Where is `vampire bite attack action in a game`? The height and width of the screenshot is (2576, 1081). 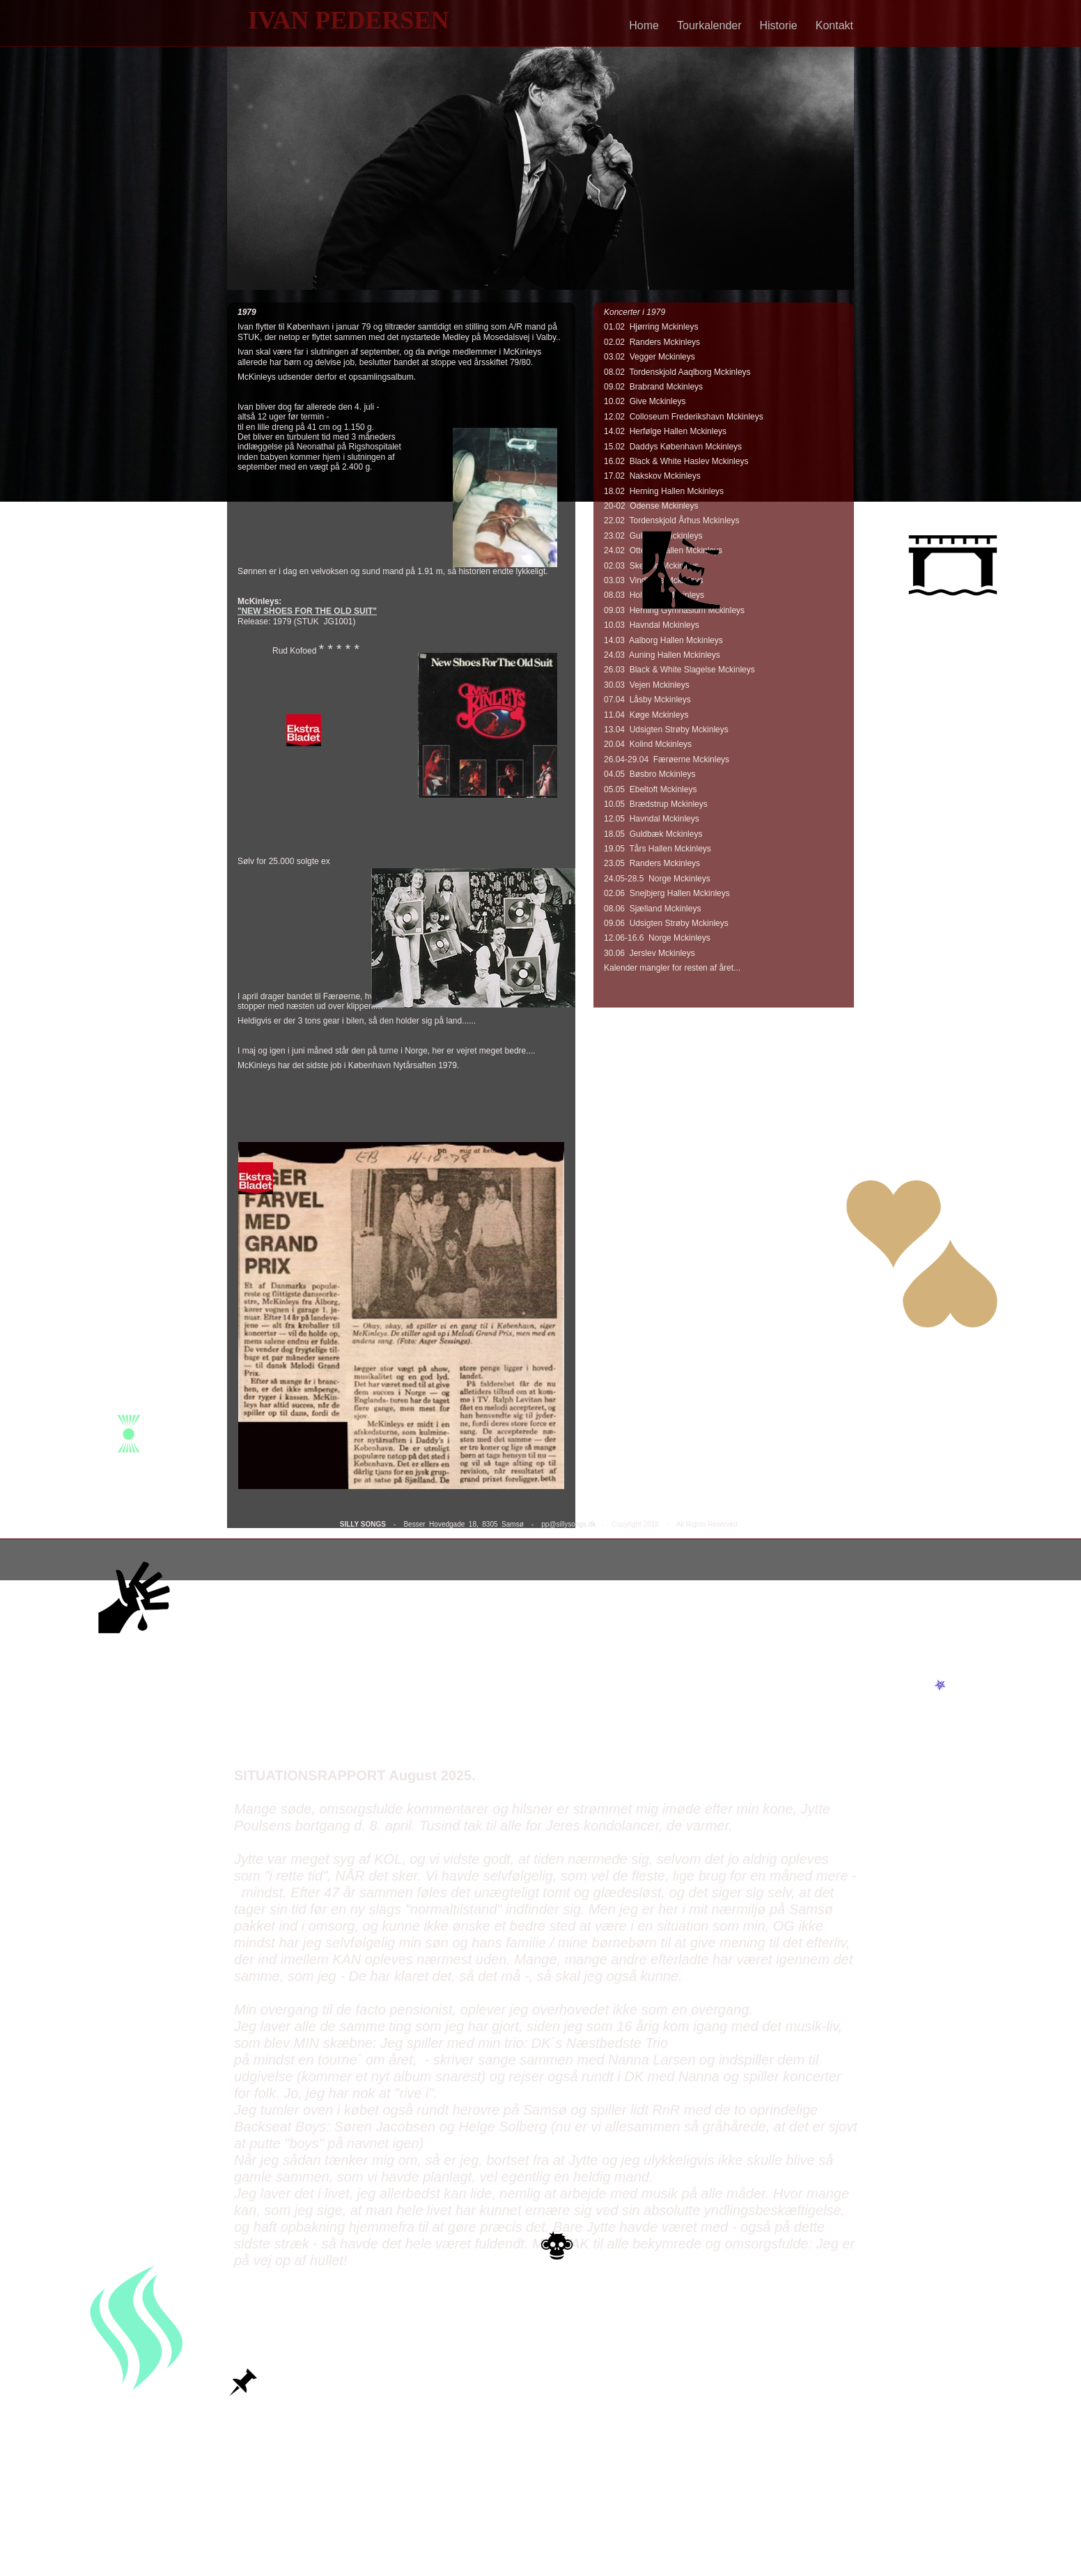 vampire bite attack action in a game is located at coordinates (681, 570).